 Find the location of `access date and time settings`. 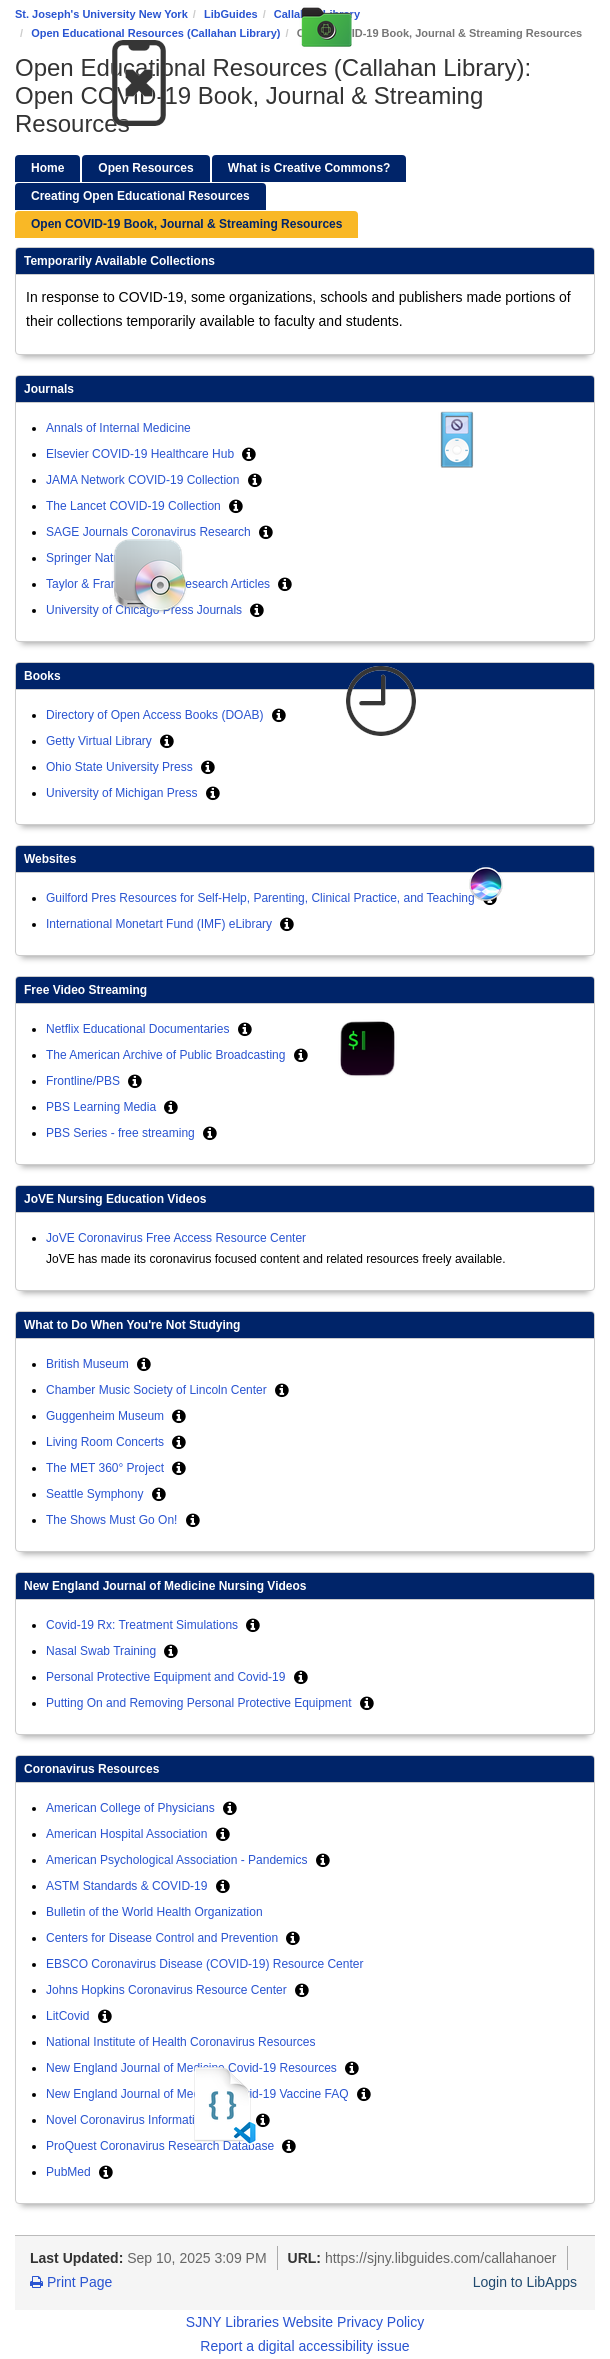

access date and time settings is located at coordinates (381, 701).